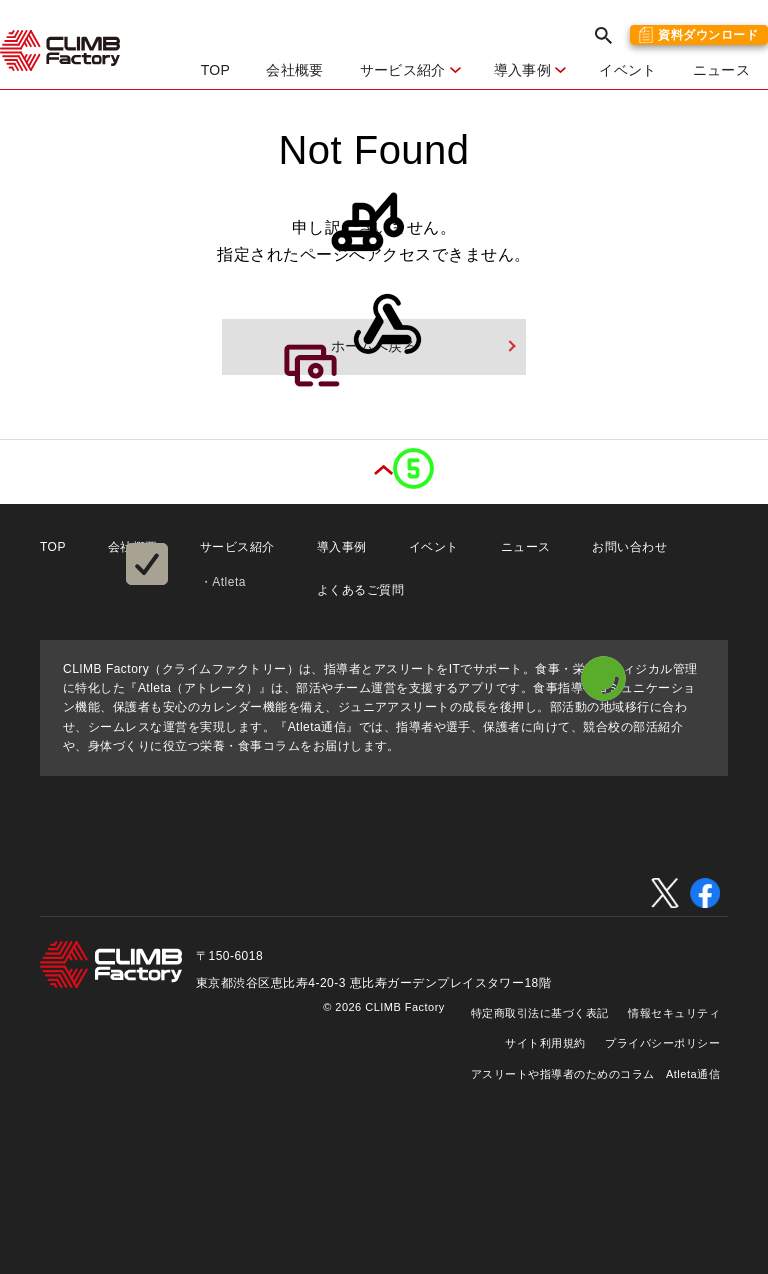  I want to click on remove funds or decrease balance, so click(310, 365).